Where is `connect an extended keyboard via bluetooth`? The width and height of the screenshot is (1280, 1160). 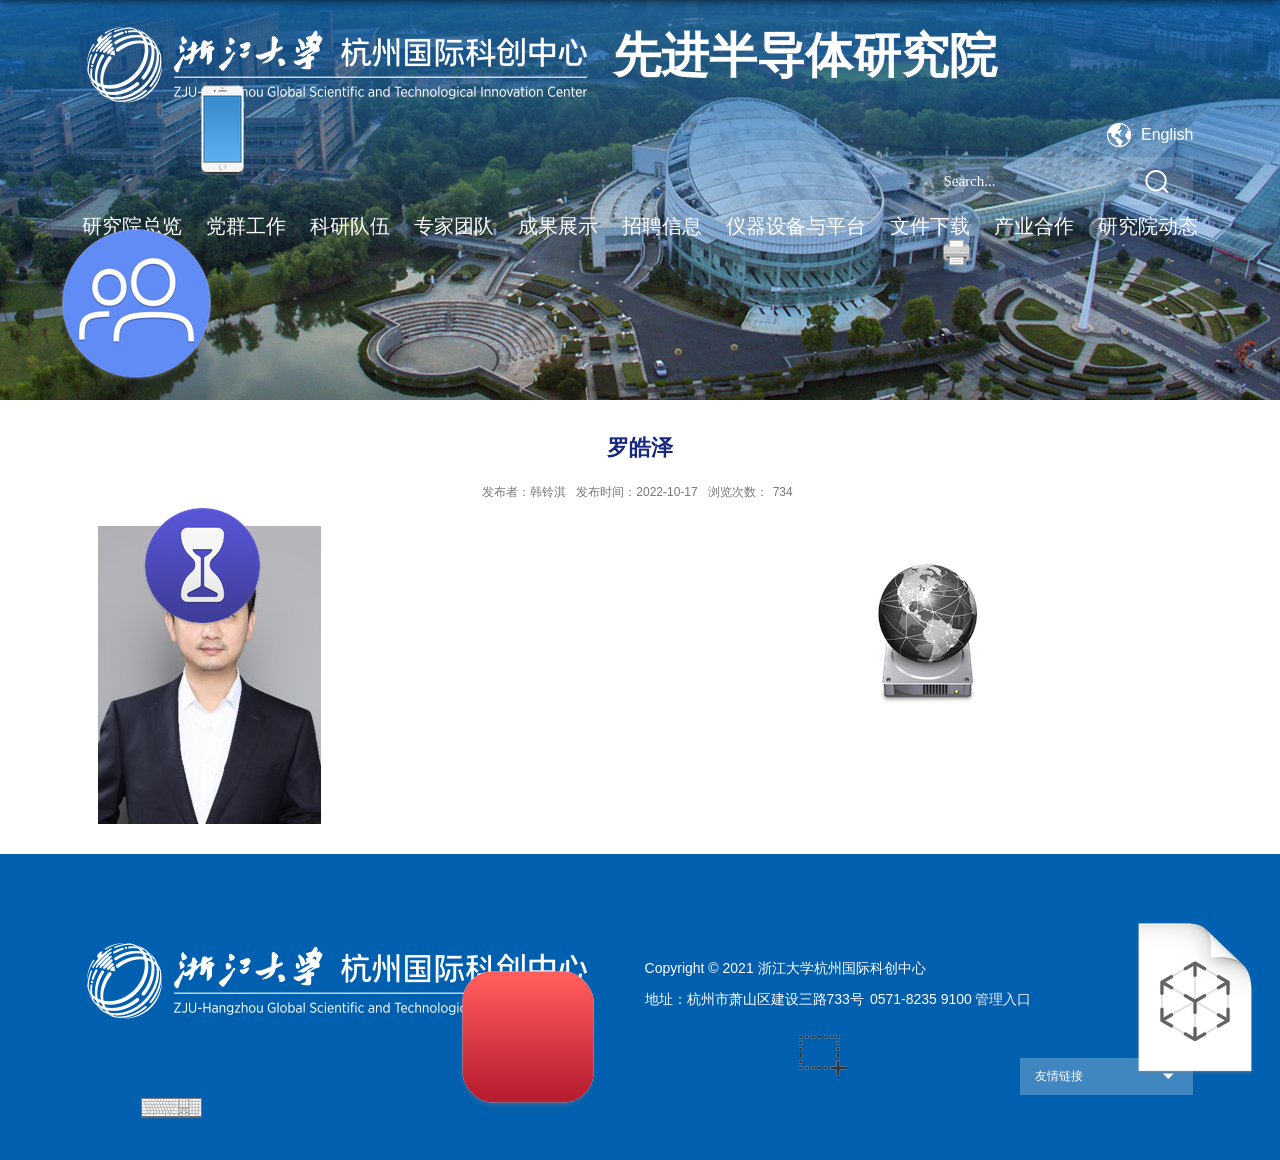 connect an extended keyboard via bluetooth is located at coordinates (171, 1107).